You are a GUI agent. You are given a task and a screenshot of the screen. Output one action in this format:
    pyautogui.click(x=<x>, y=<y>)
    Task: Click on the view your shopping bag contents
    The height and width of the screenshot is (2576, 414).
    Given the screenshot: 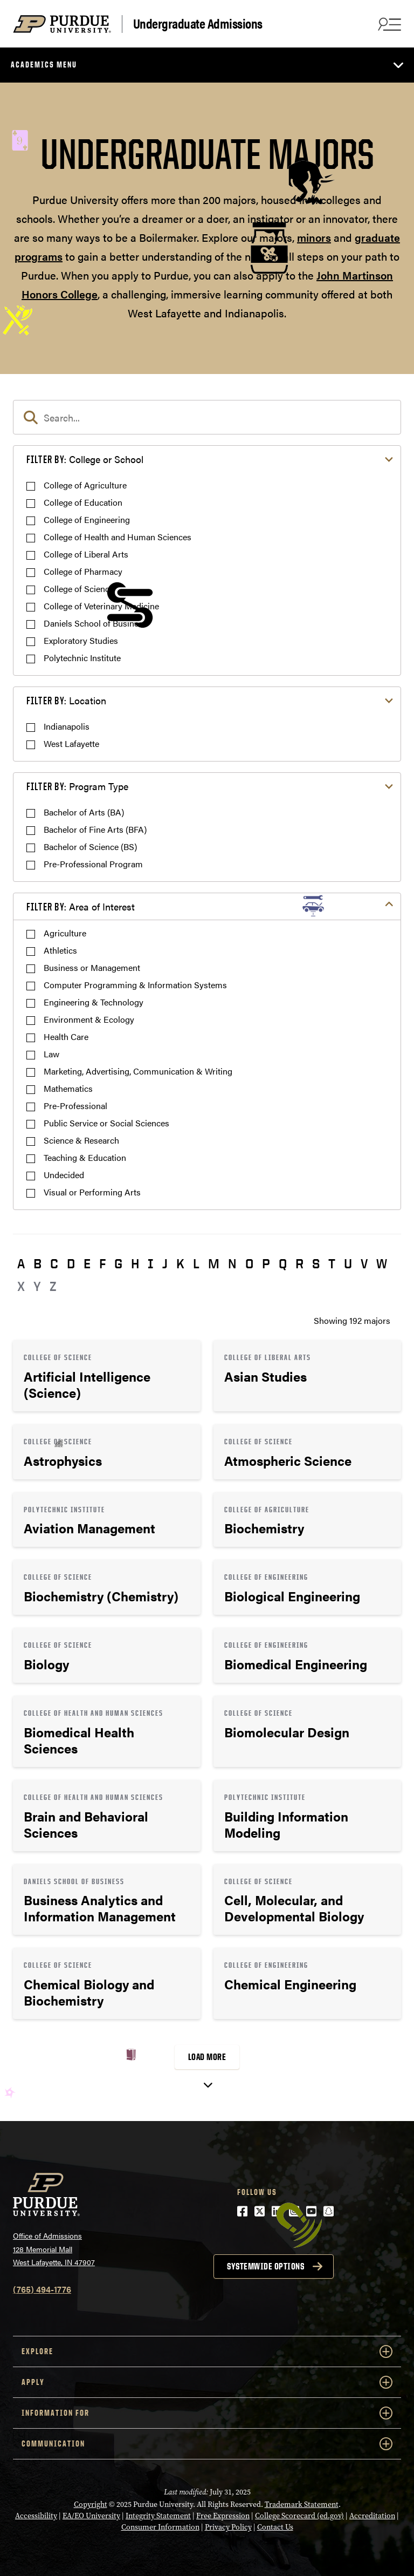 What is the action you would take?
    pyautogui.click(x=131, y=2054)
    